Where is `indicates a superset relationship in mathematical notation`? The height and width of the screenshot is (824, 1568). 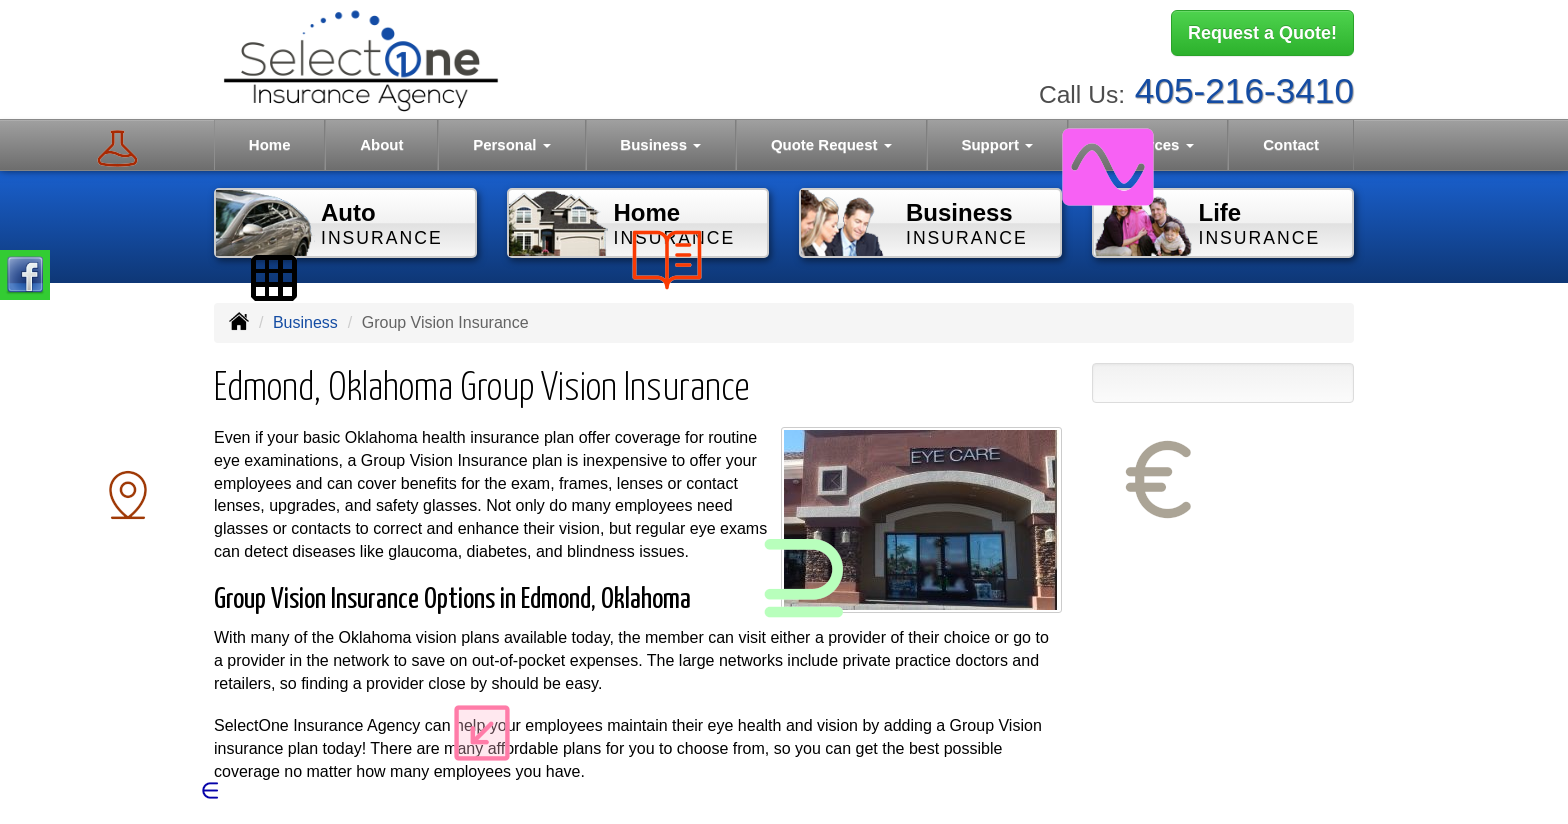
indicates a superset relationship in mathematical notation is located at coordinates (802, 580).